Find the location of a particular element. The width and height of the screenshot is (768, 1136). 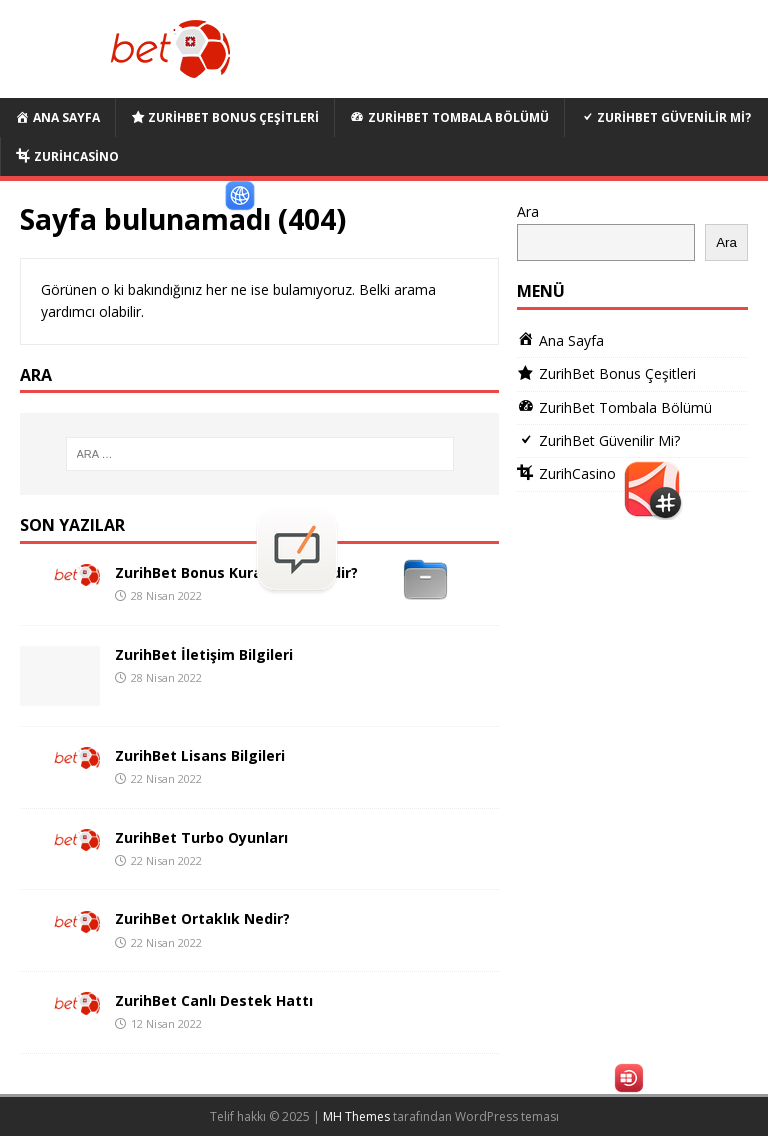

open openboard app is located at coordinates (297, 550).